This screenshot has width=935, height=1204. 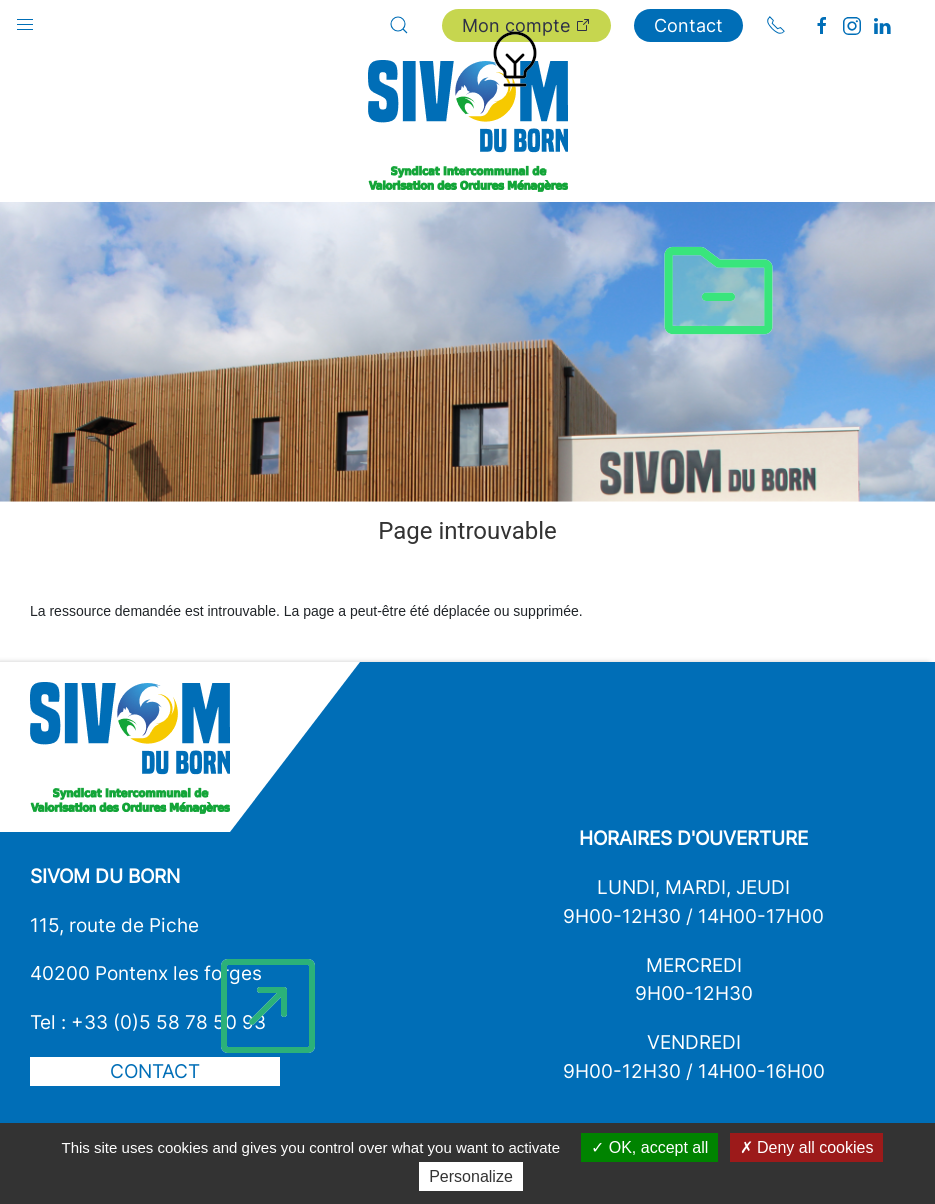 I want to click on open link in new window, so click(x=268, y=1006).